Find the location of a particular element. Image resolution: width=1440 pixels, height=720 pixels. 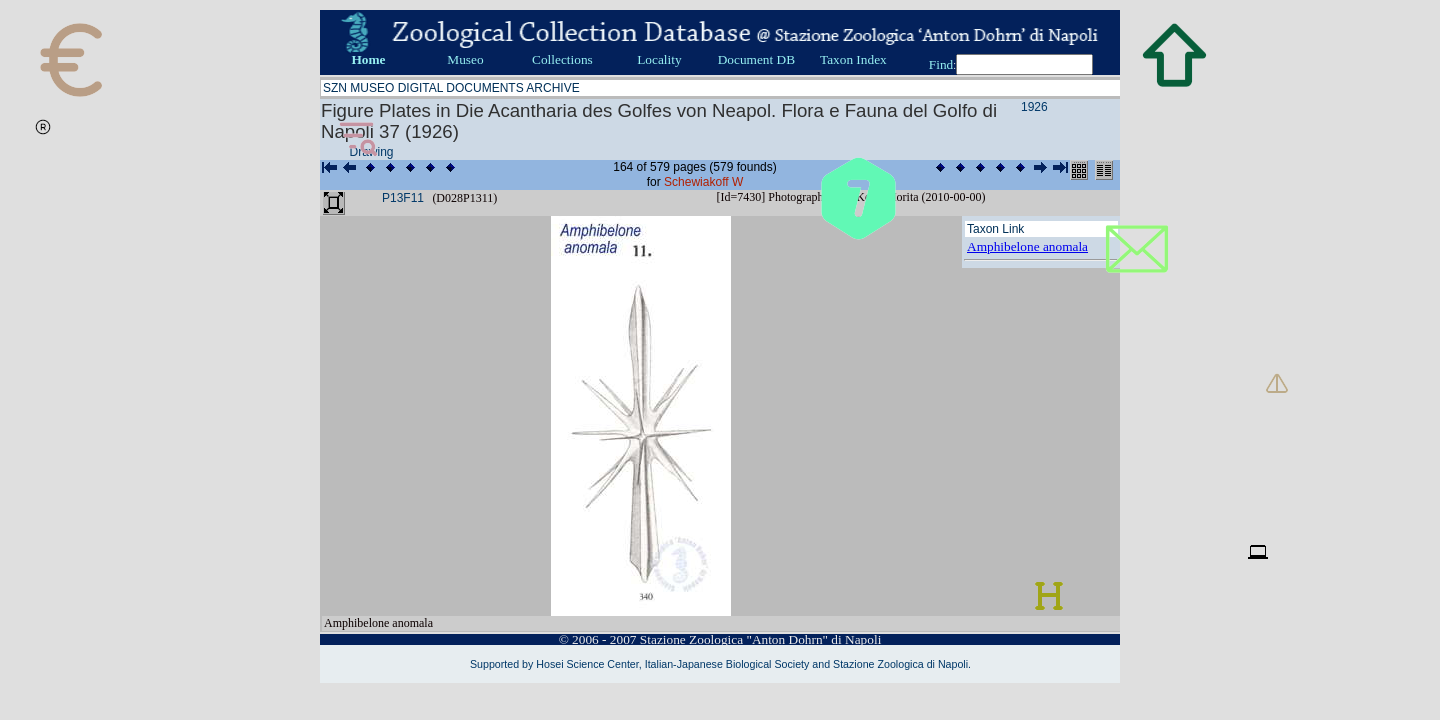

indicates step 7 in a multi-step process is located at coordinates (858, 198).